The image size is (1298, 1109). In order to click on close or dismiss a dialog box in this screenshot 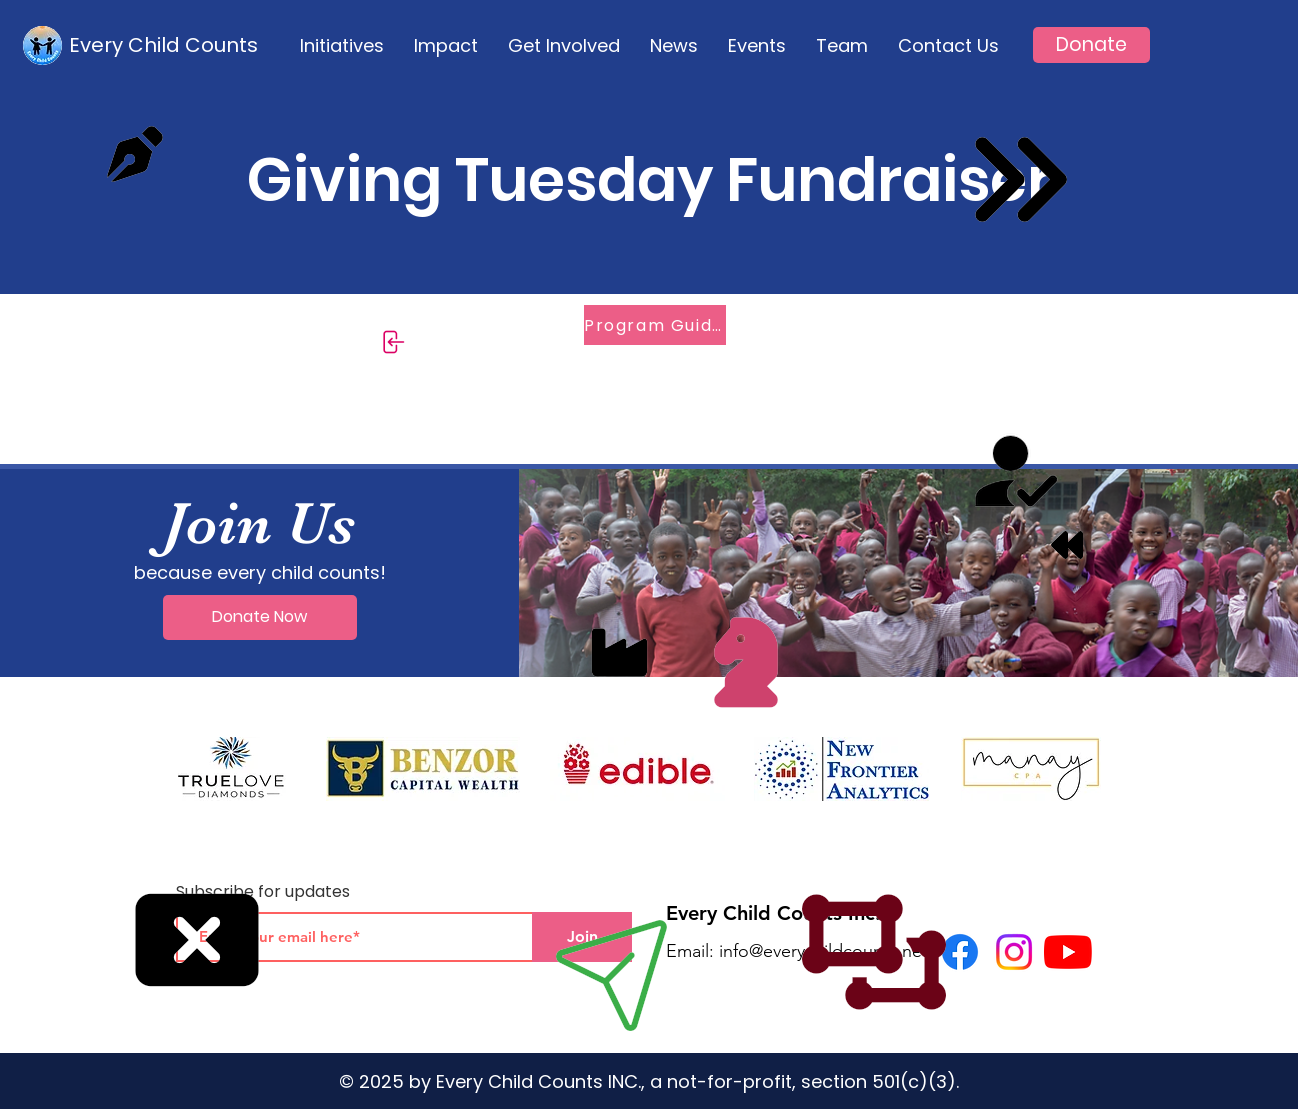, I will do `click(197, 940)`.